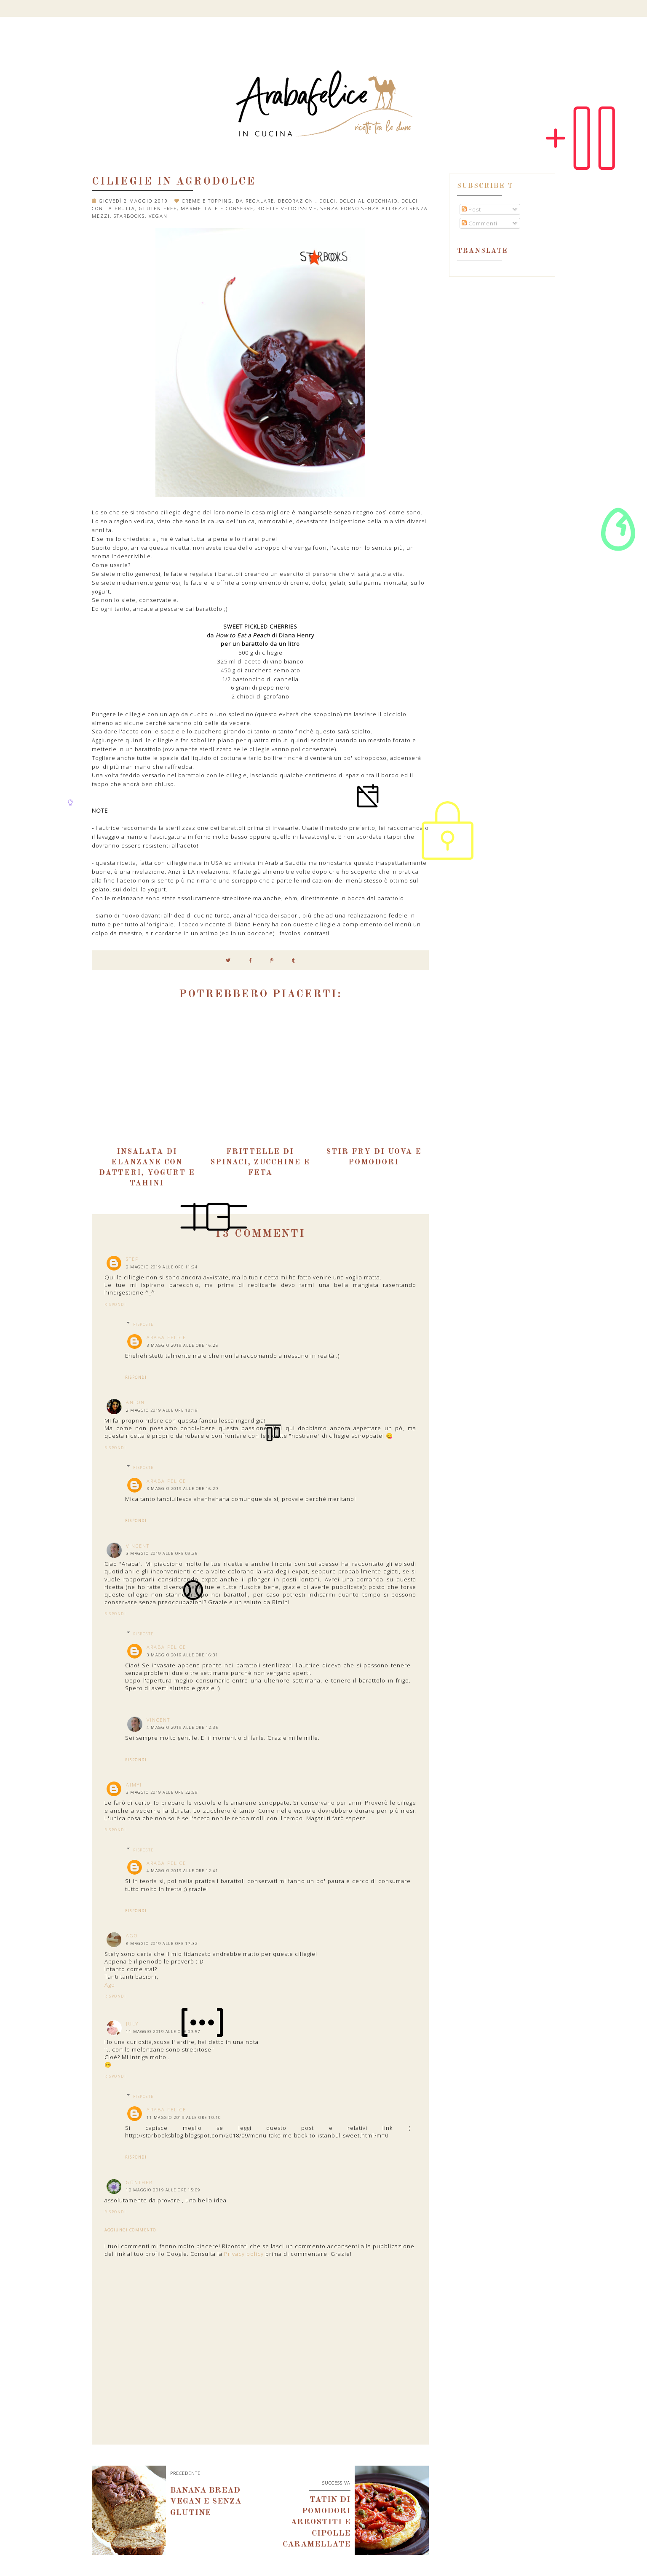  What do you see at coordinates (447, 834) in the screenshot?
I see `access security or privacy settings` at bounding box center [447, 834].